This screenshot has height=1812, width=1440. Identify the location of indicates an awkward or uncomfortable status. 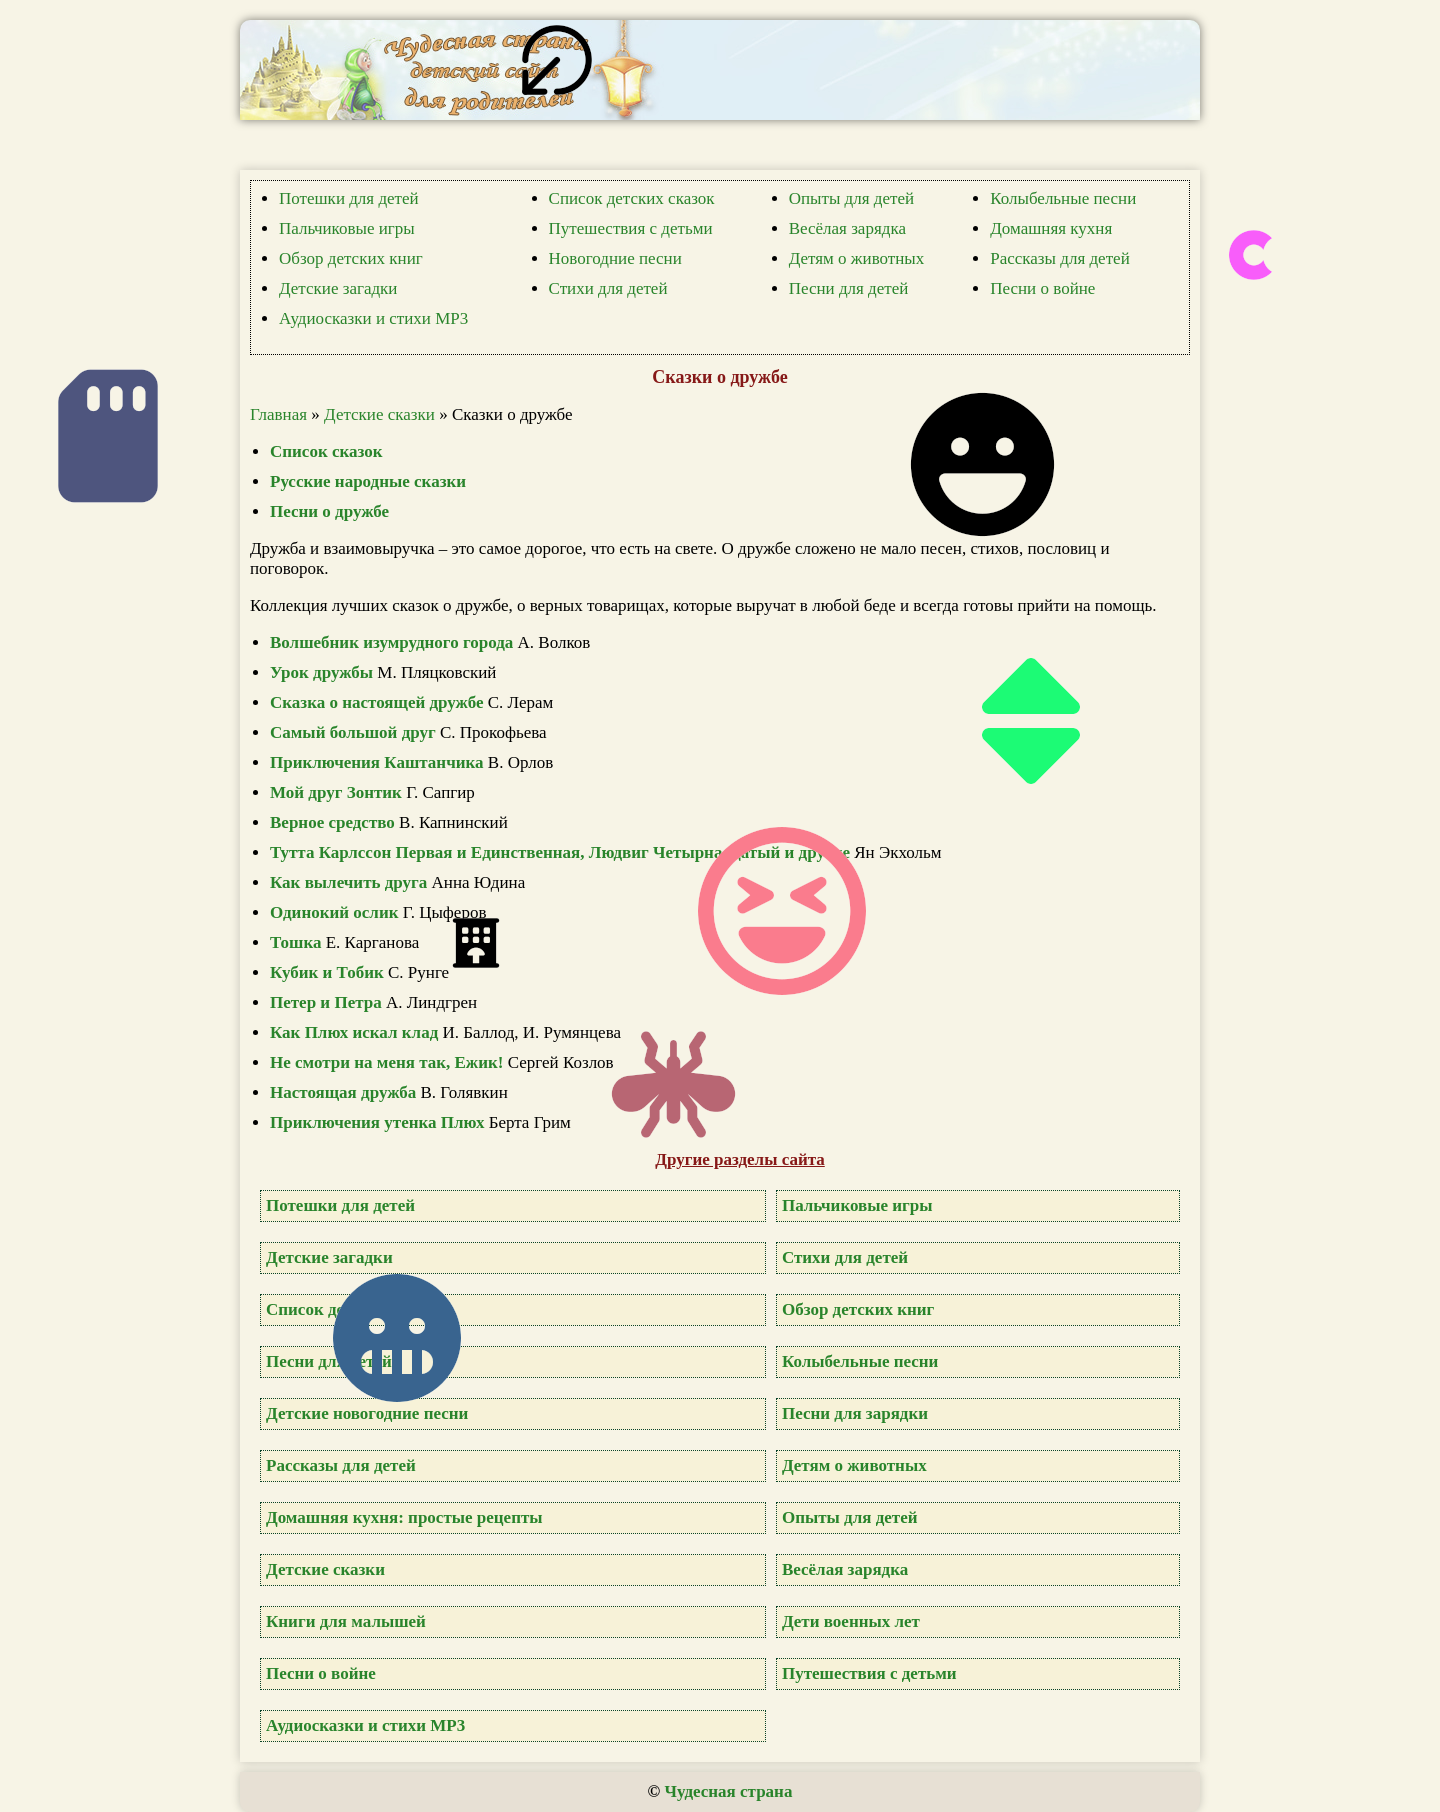
(397, 1338).